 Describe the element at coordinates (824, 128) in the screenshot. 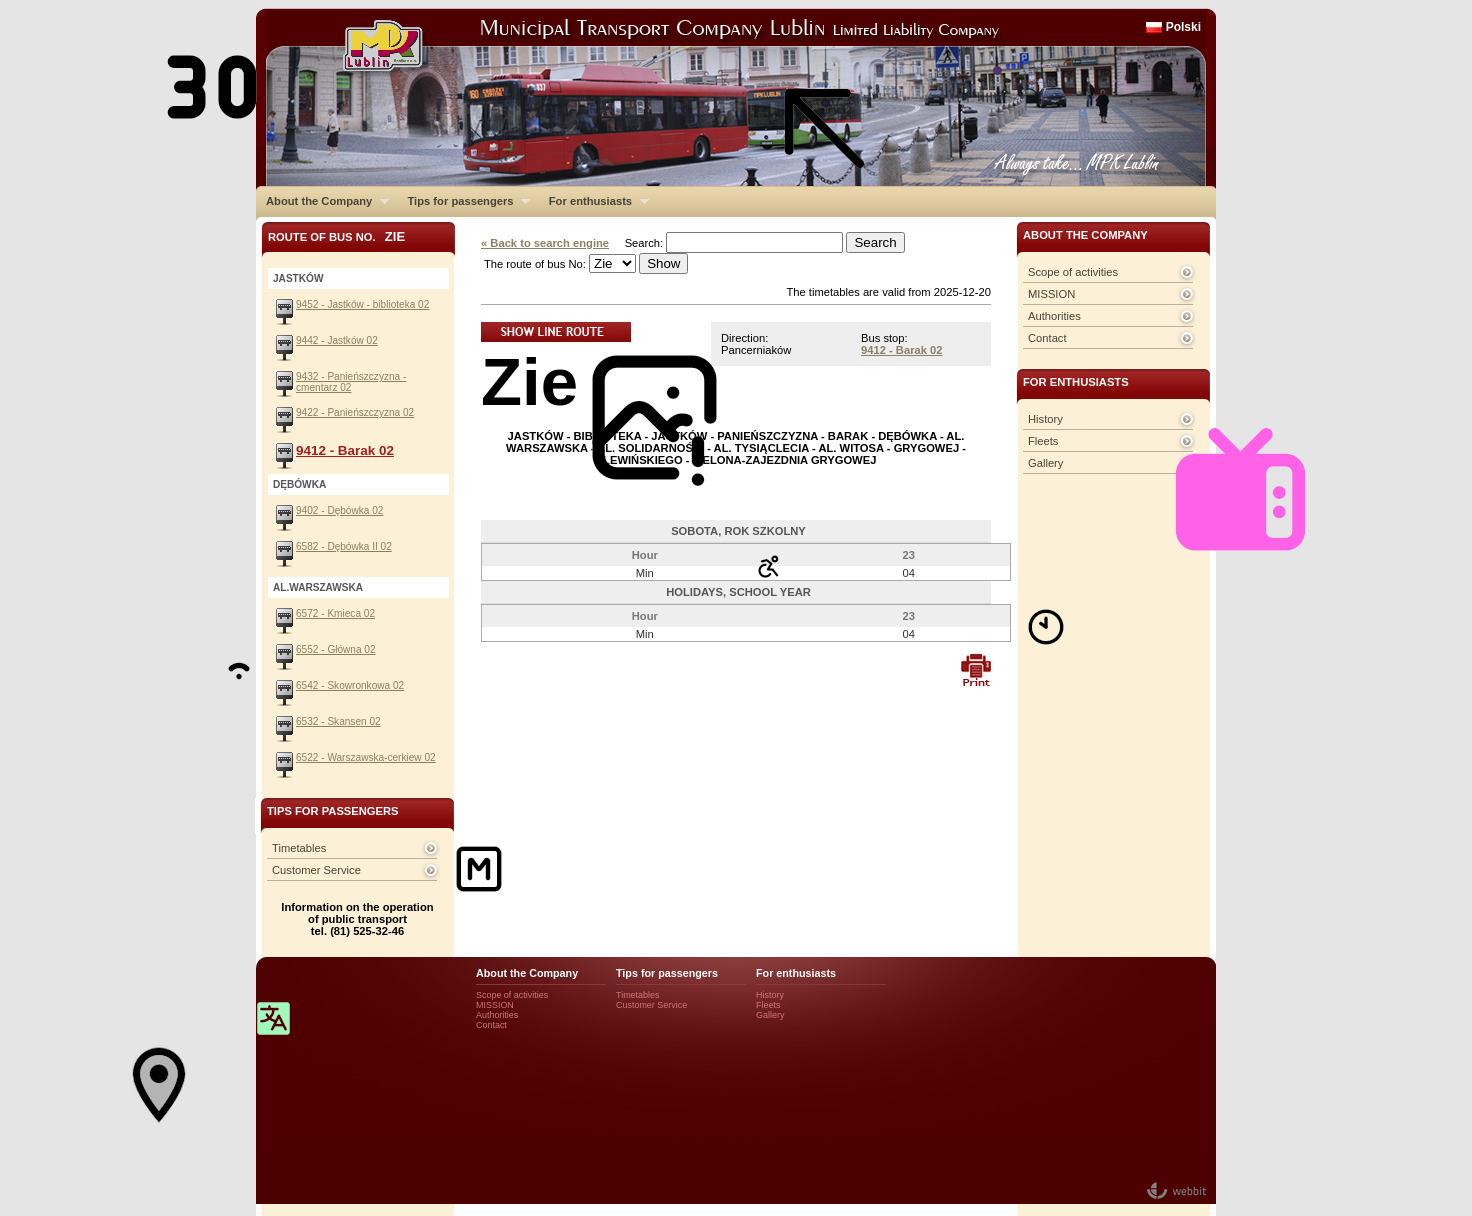

I see `navigate back to previous screen` at that location.